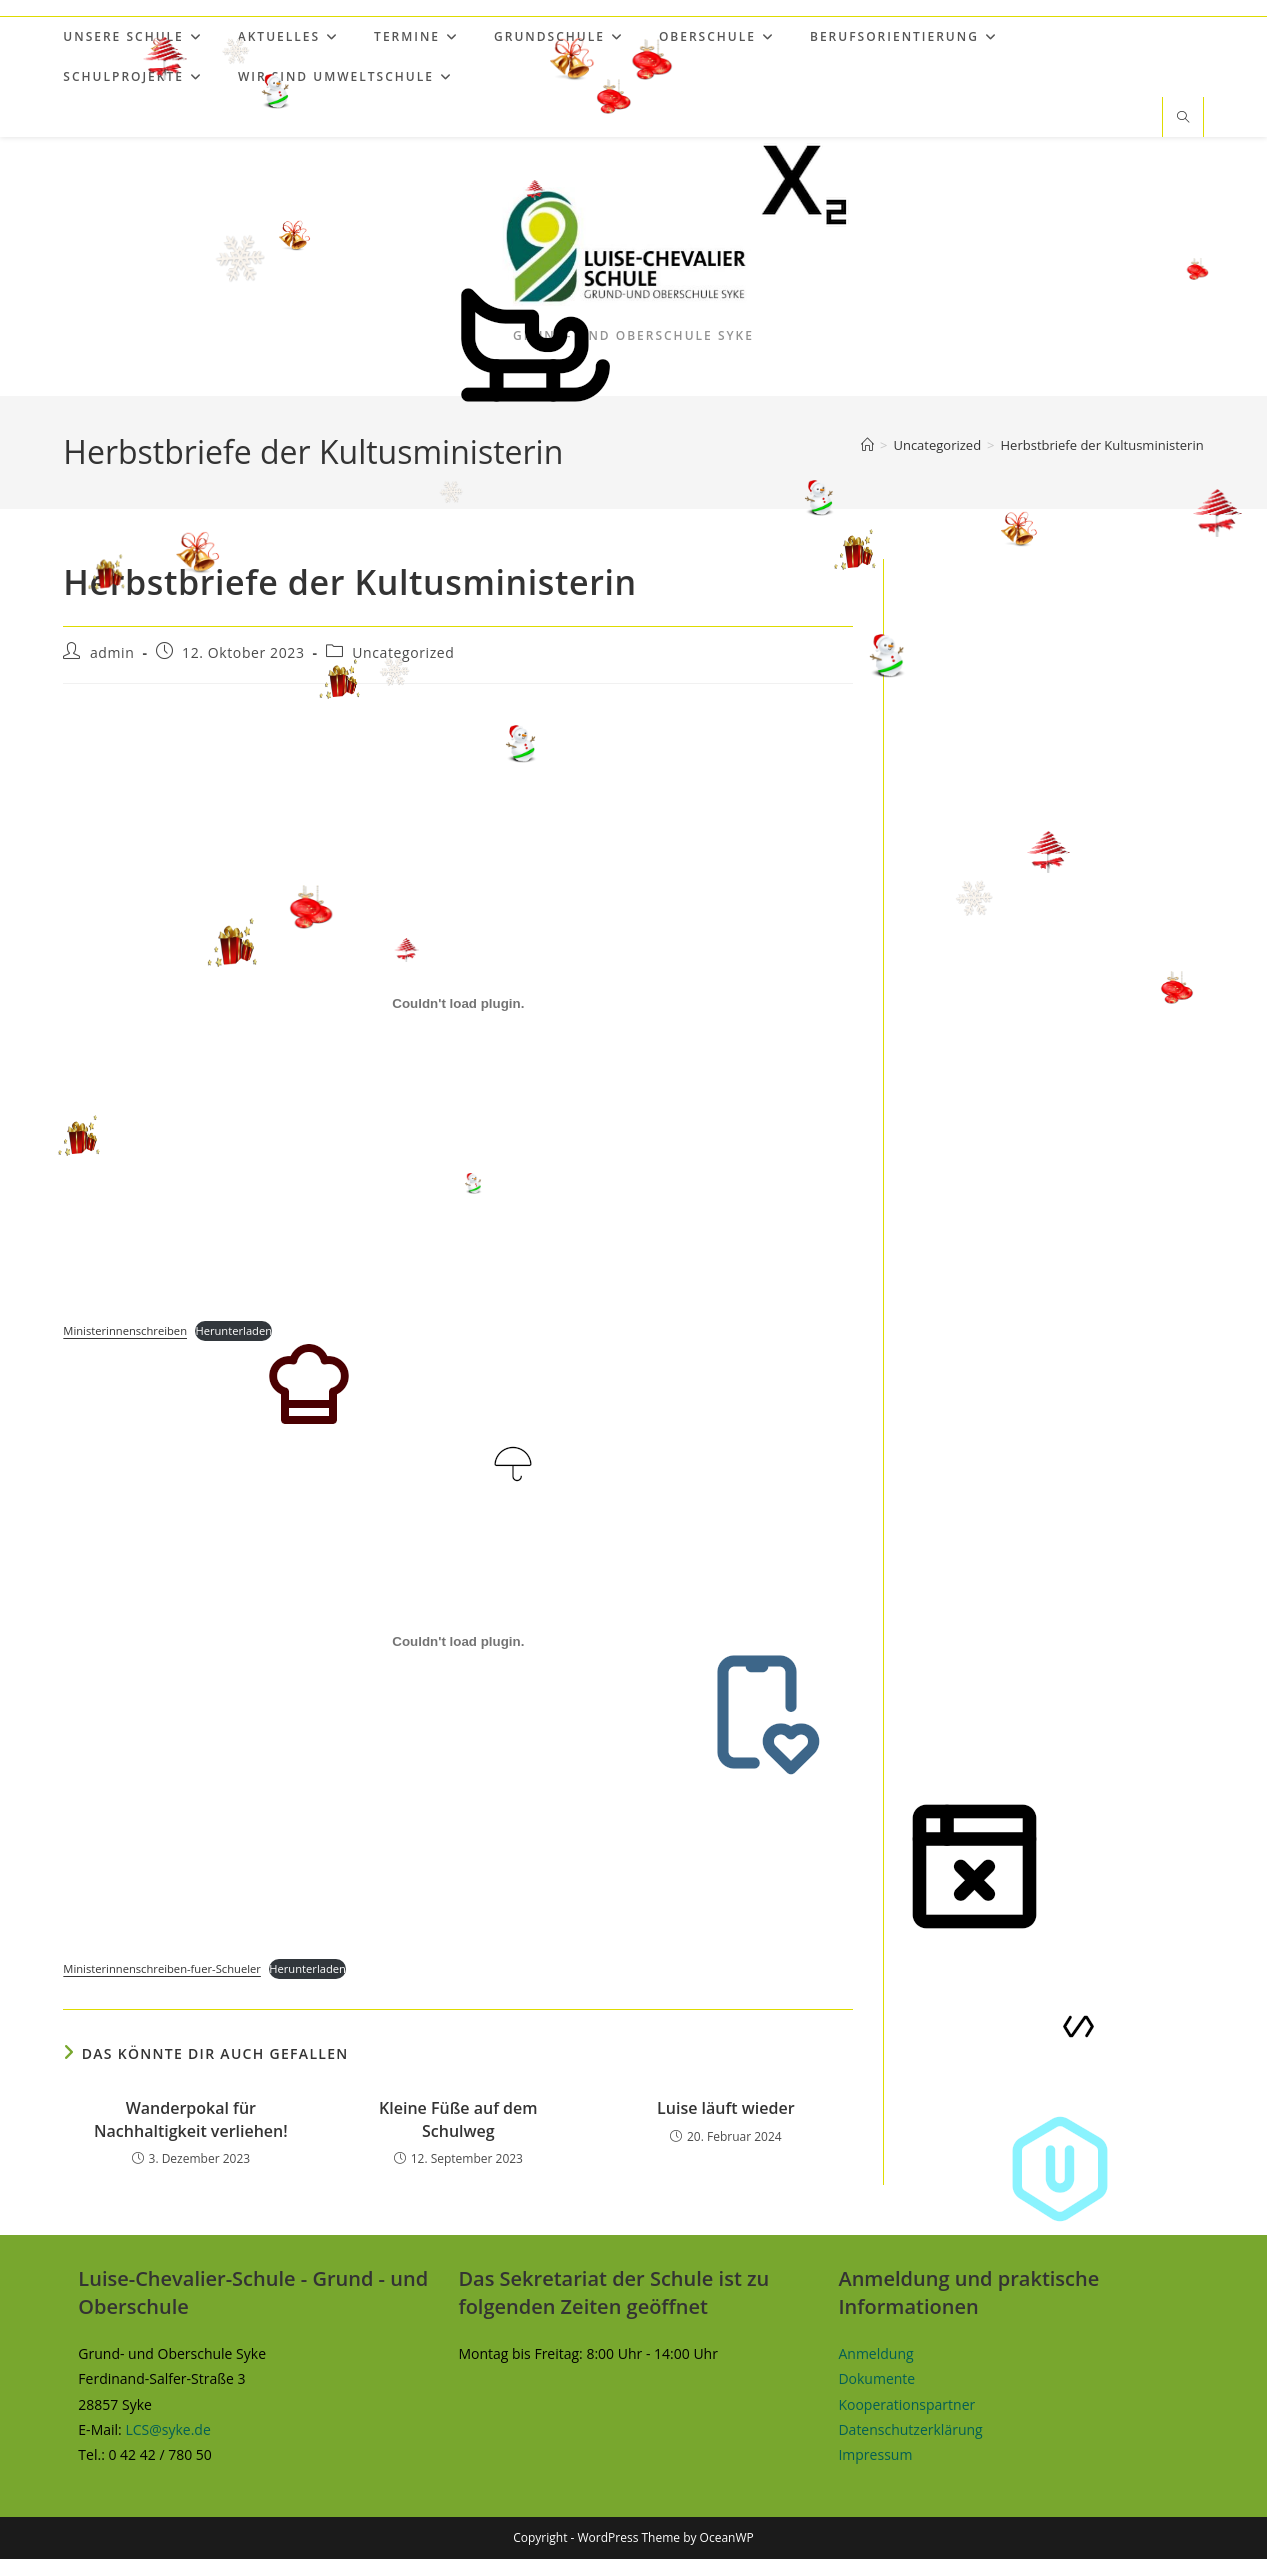 This screenshot has width=1267, height=2559. What do you see at coordinates (974, 1866) in the screenshot?
I see `close browser window or tab` at bounding box center [974, 1866].